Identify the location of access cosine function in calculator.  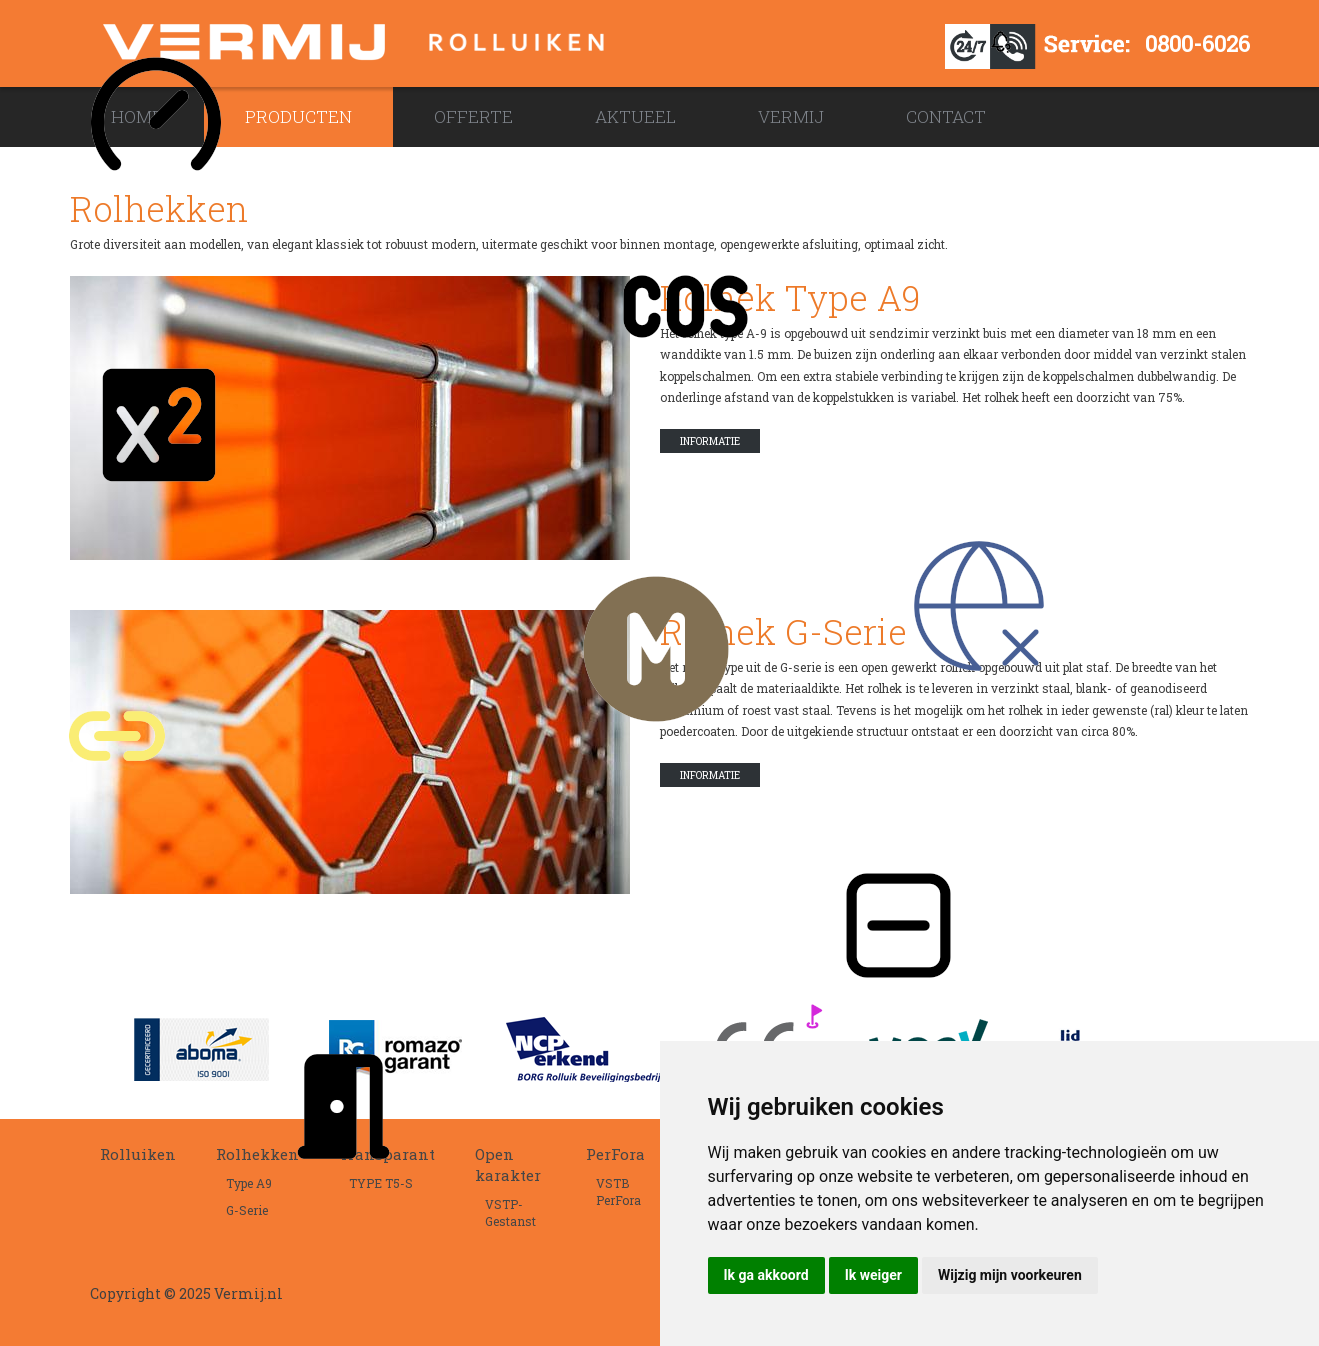
(685, 306).